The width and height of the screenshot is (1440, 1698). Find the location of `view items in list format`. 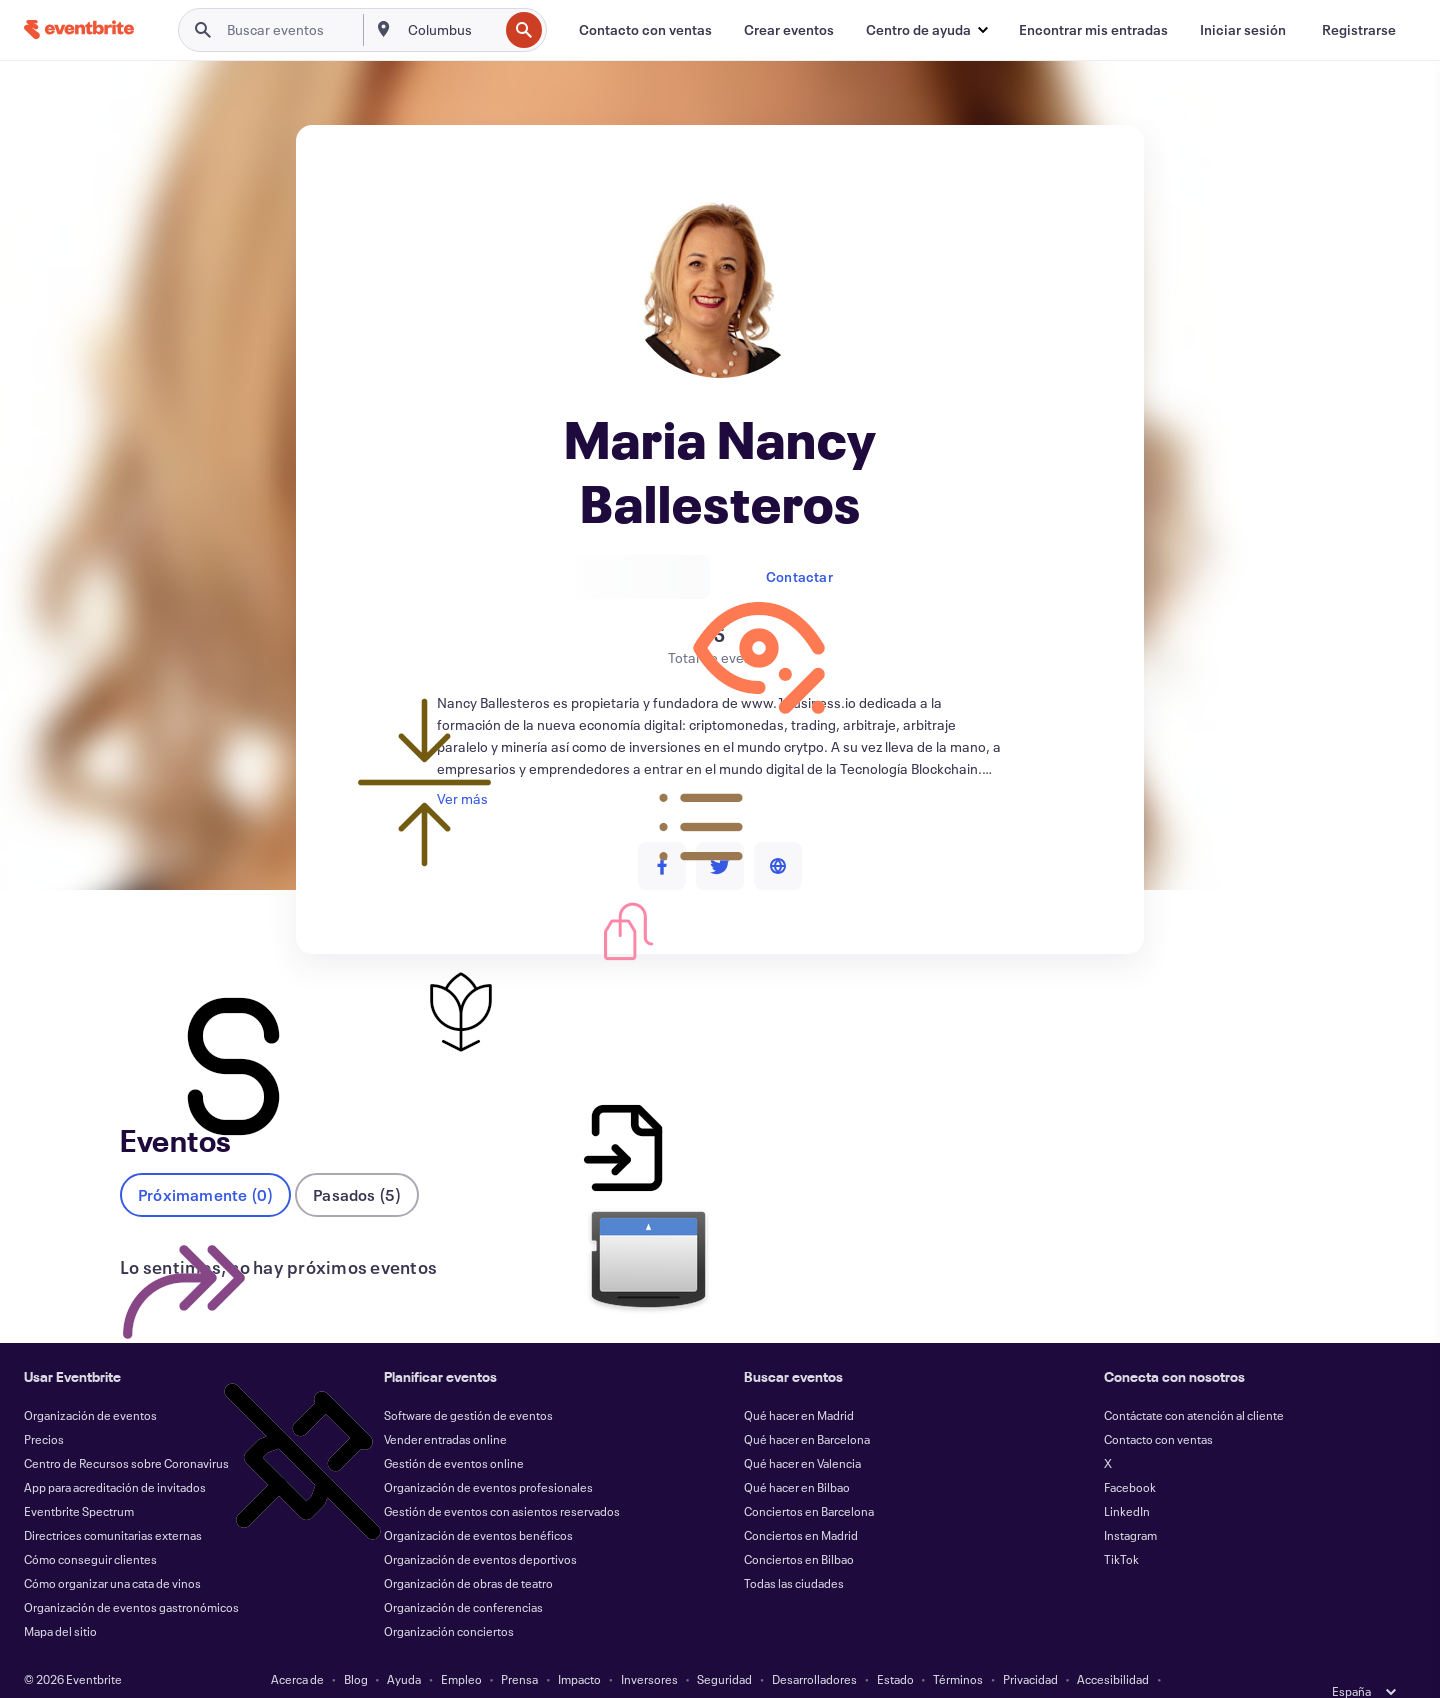

view items in list format is located at coordinates (701, 827).